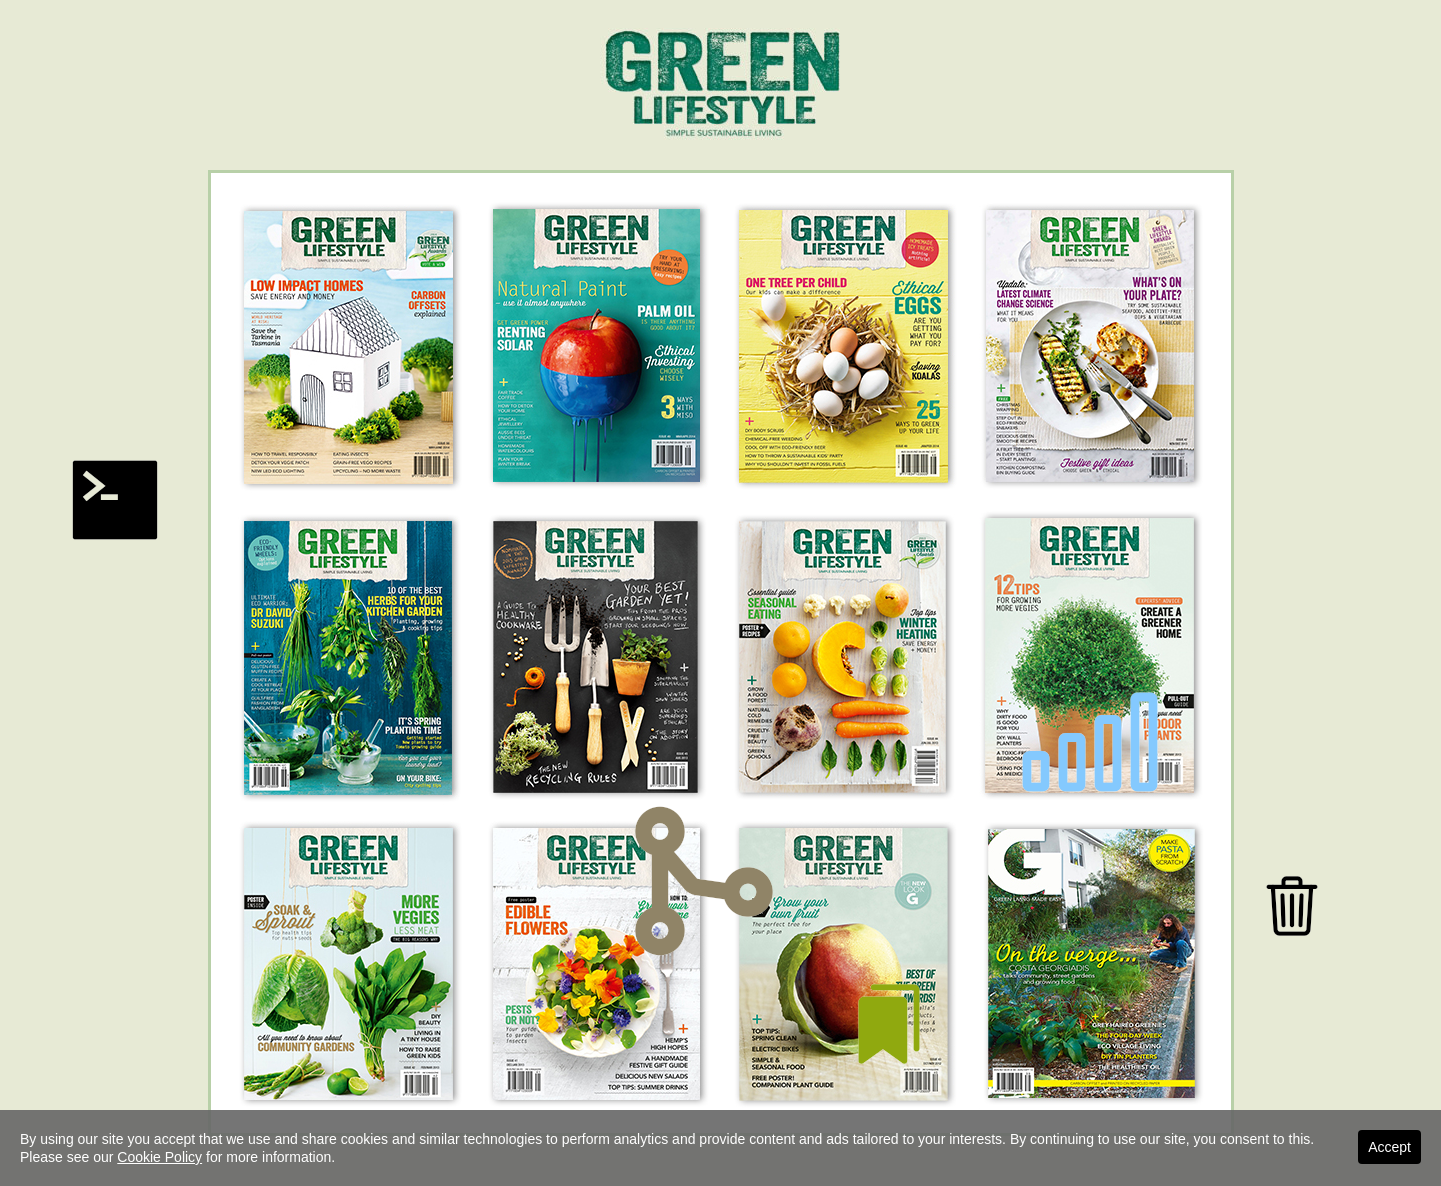 The width and height of the screenshot is (1441, 1186). I want to click on indicates cellular network signal strength, so click(1090, 742).